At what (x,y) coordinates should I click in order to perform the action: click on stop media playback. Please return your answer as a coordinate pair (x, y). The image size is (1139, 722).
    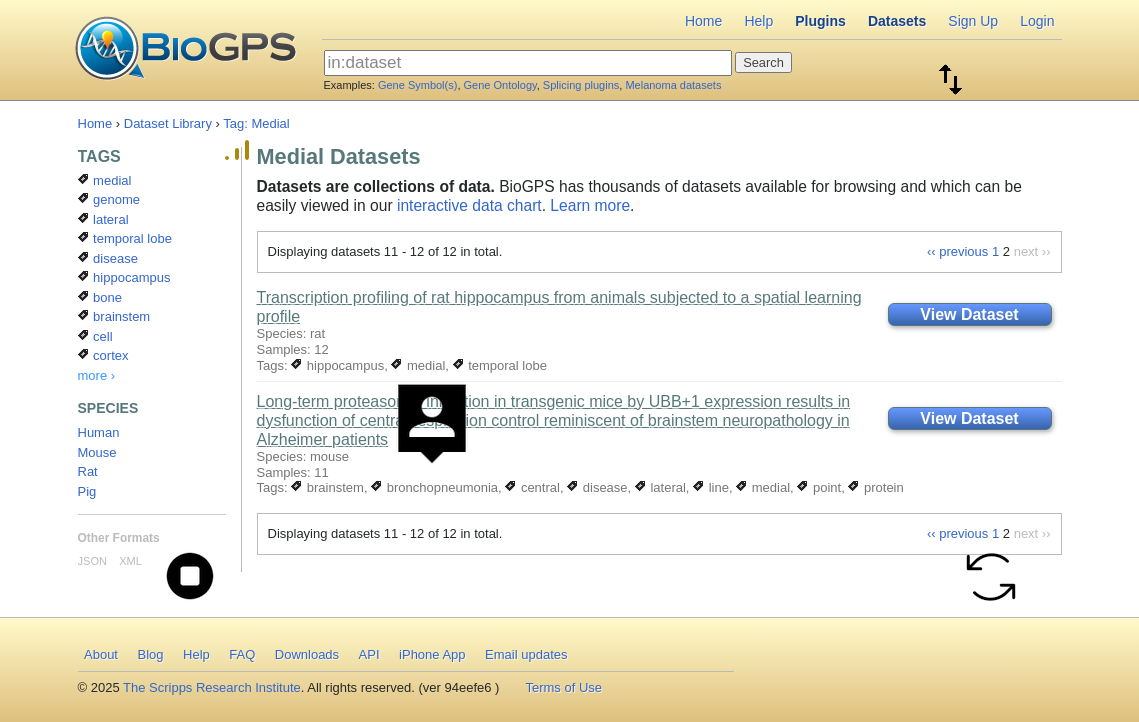
    Looking at the image, I should click on (190, 576).